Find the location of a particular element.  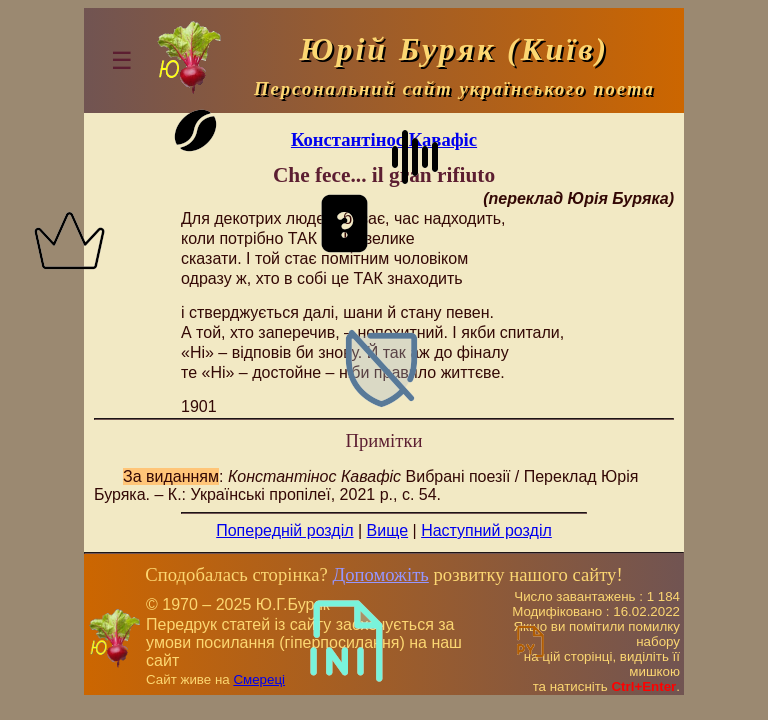

a python script or .py file is located at coordinates (530, 641).